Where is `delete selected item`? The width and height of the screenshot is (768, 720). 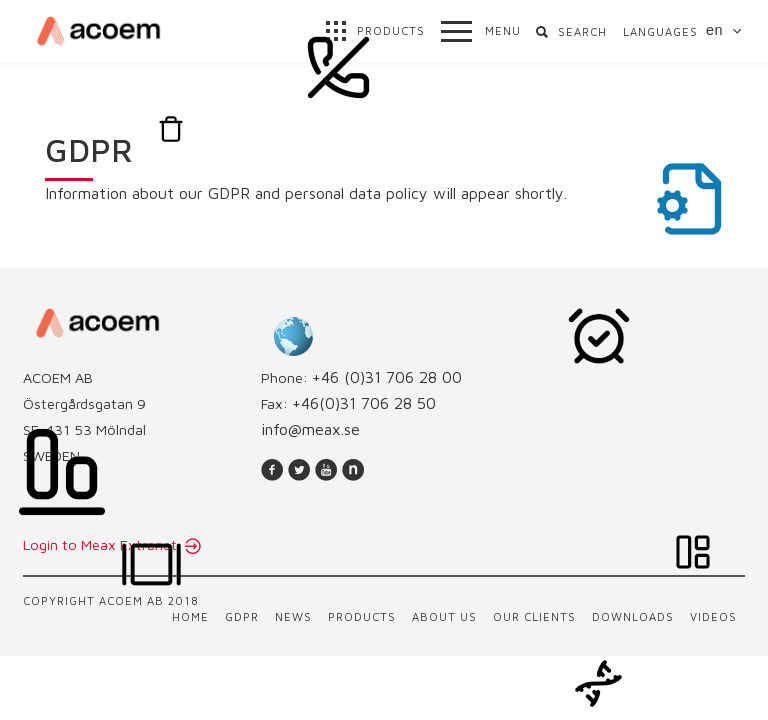 delete selected item is located at coordinates (171, 129).